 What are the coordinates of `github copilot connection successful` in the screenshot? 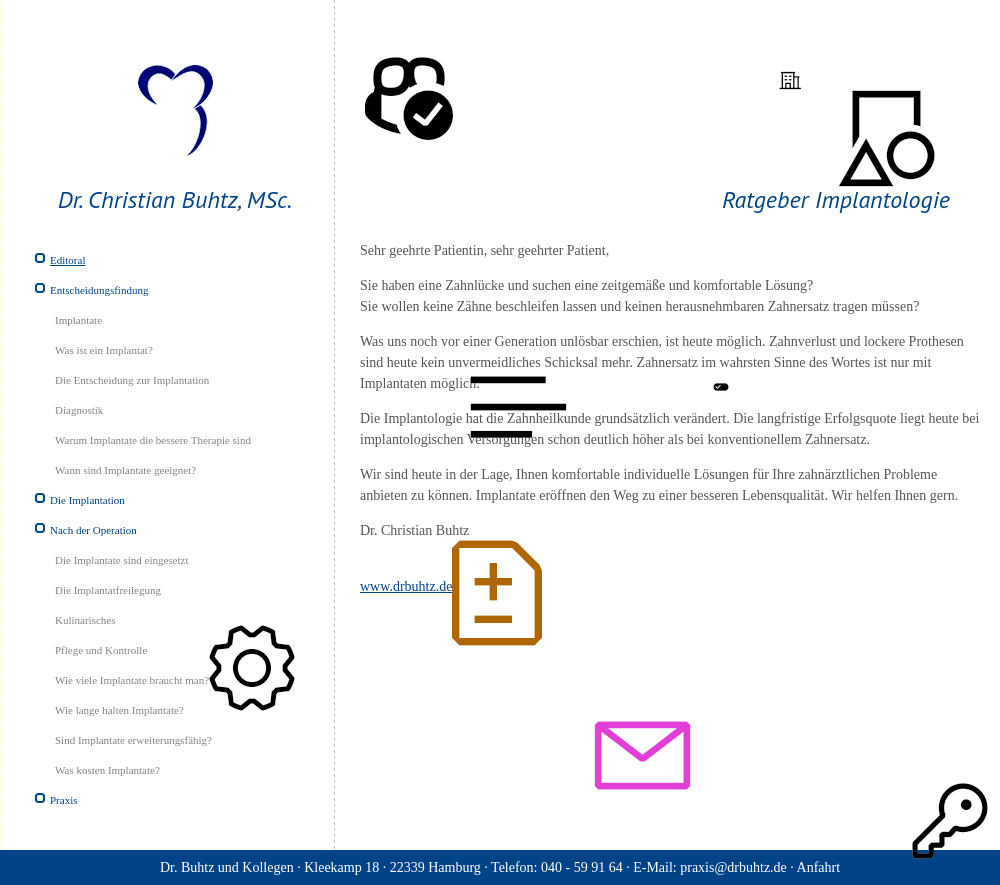 It's located at (409, 96).